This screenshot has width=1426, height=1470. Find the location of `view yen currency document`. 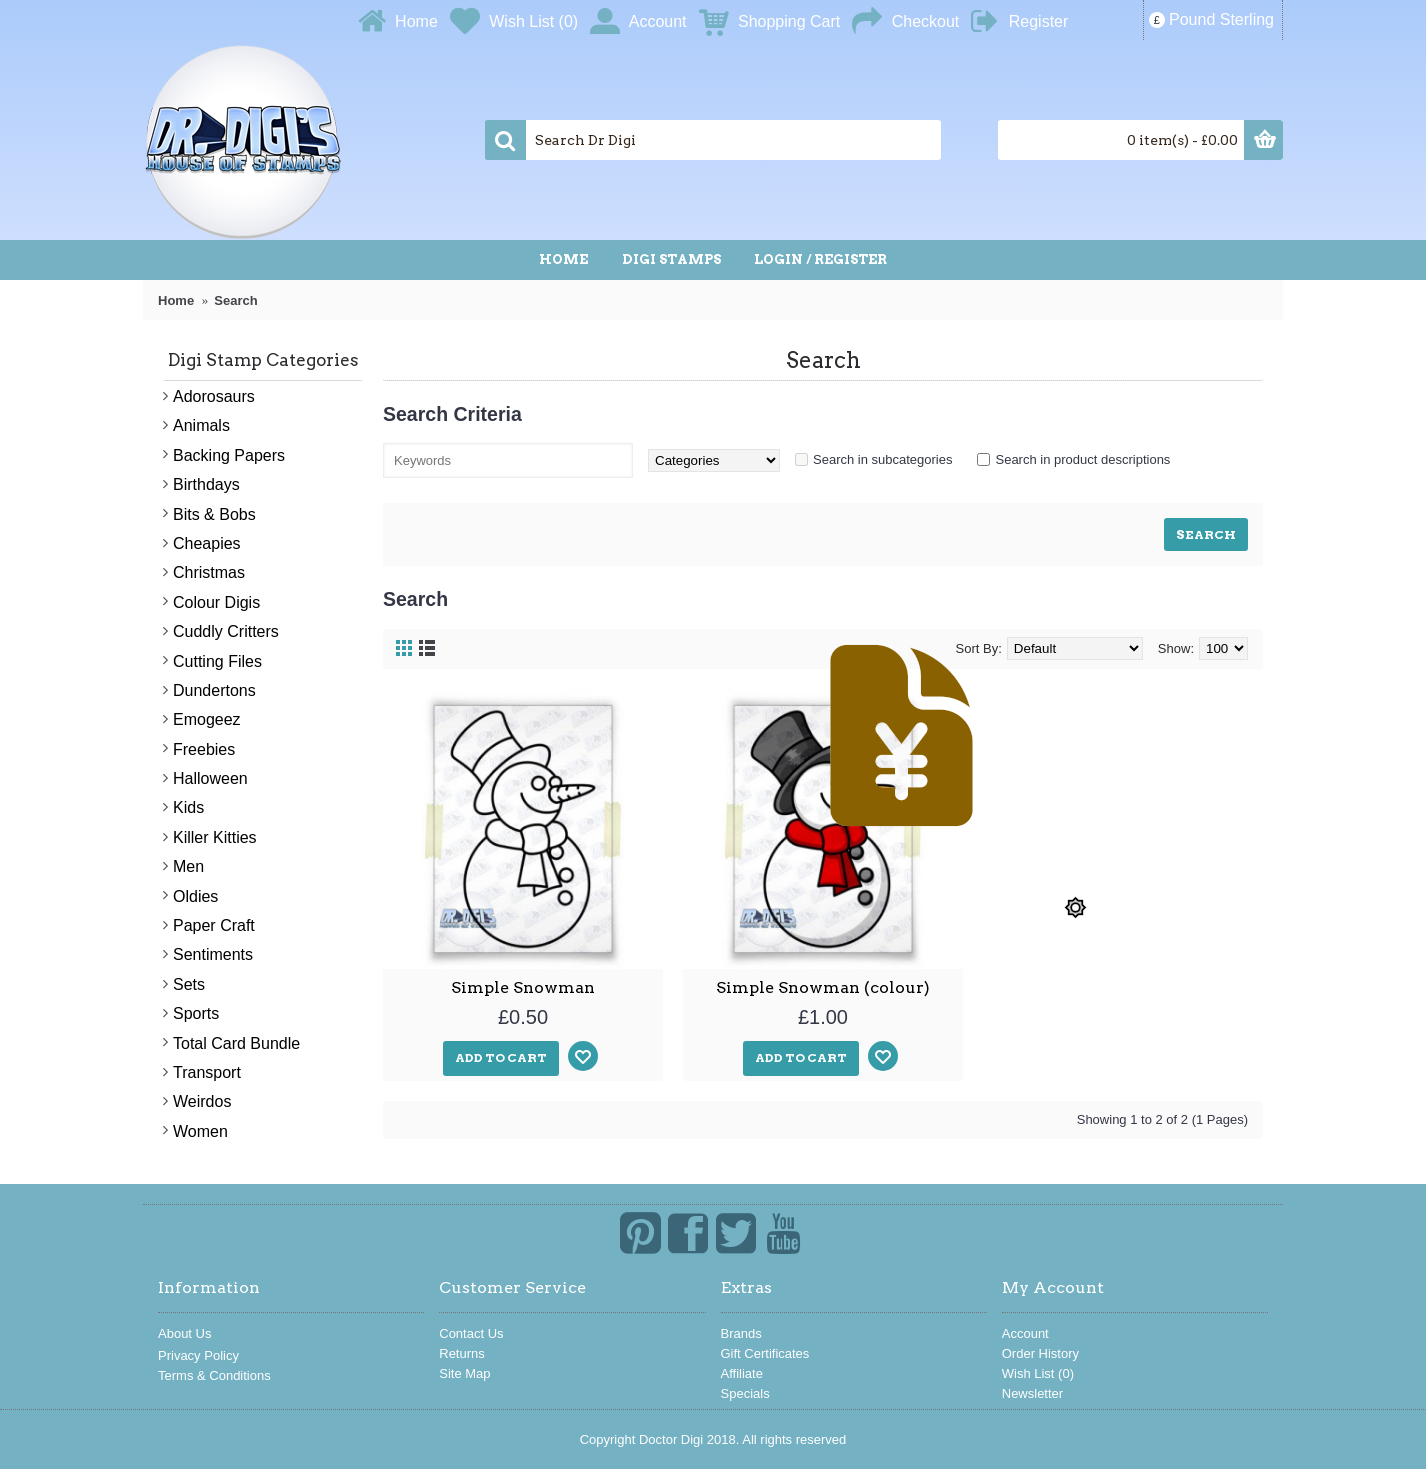

view yen currency document is located at coordinates (901, 735).